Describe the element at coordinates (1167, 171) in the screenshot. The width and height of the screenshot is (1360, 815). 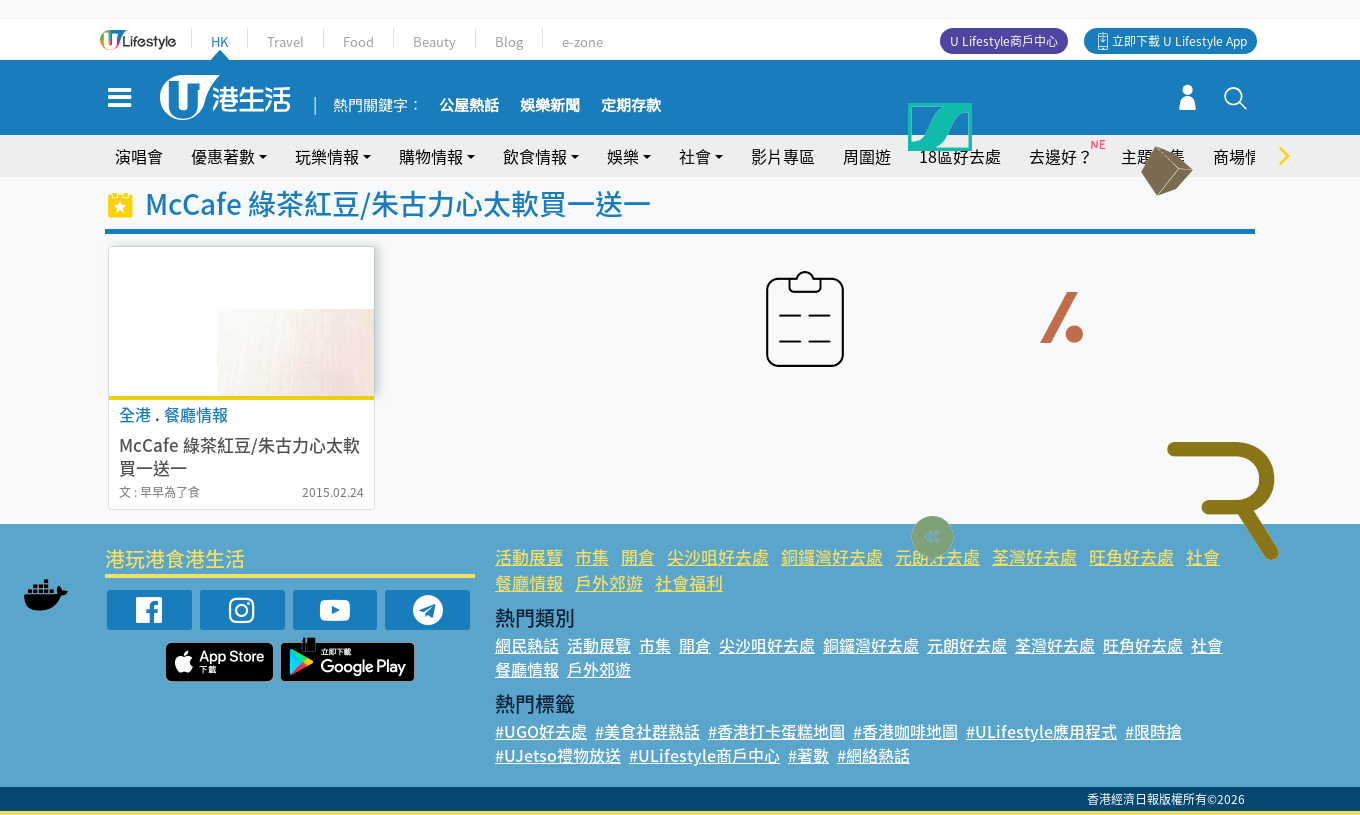
I see `visit anycubic website or store` at that location.